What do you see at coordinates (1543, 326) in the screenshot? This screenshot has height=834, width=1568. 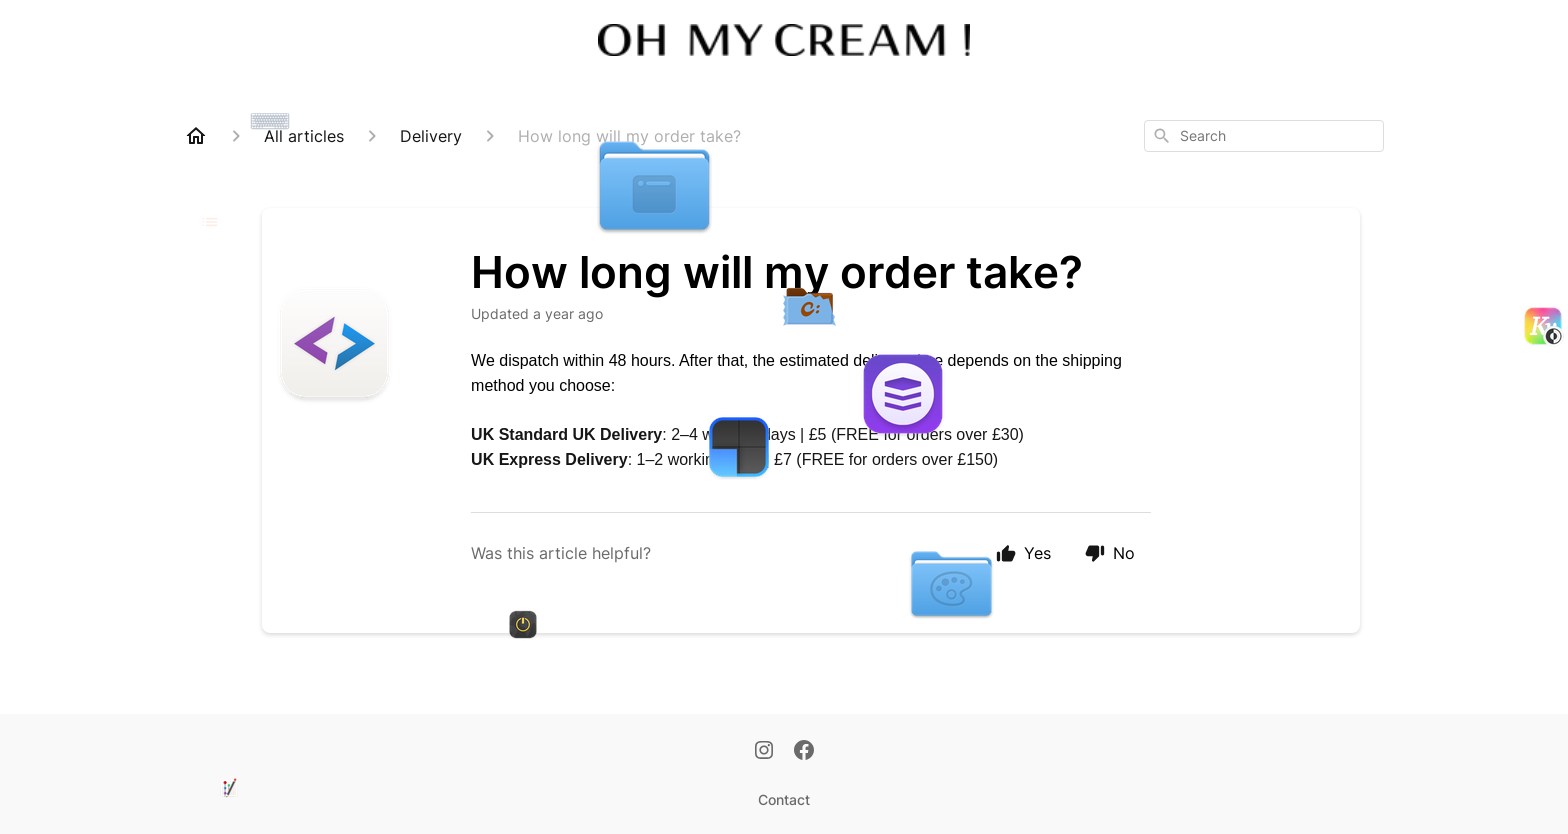 I see `open kvantum theme manager settings` at bounding box center [1543, 326].